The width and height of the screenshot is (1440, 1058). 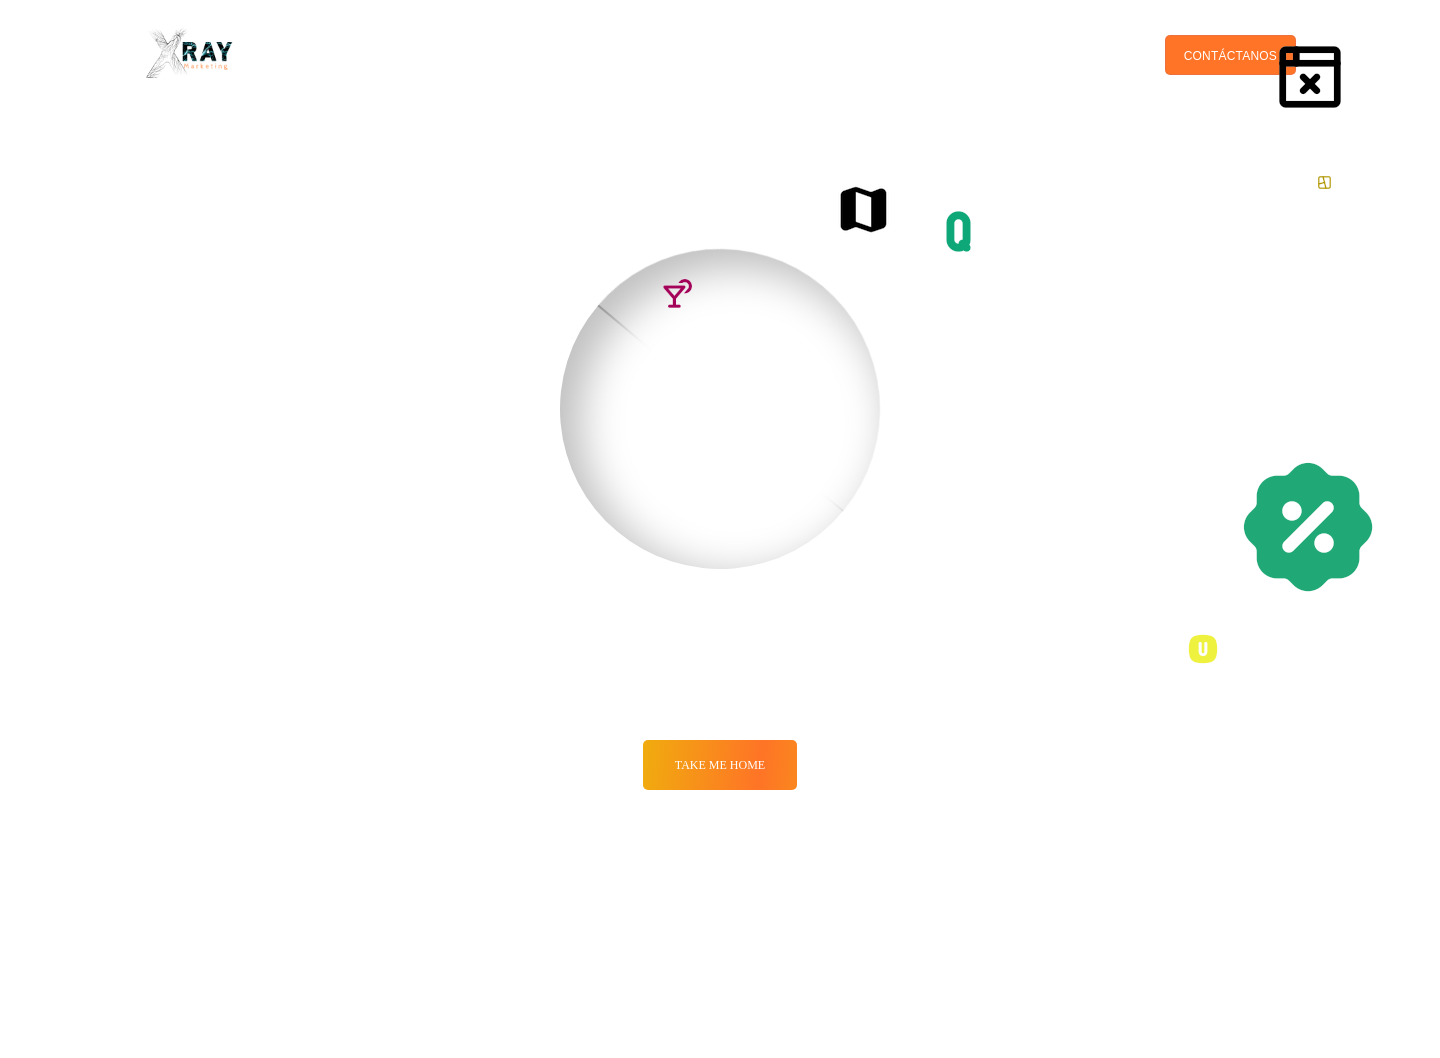 What do you see at coordinates (863, 209) in the screenshot?
I see `open map view` at bounding box center [863, 209].